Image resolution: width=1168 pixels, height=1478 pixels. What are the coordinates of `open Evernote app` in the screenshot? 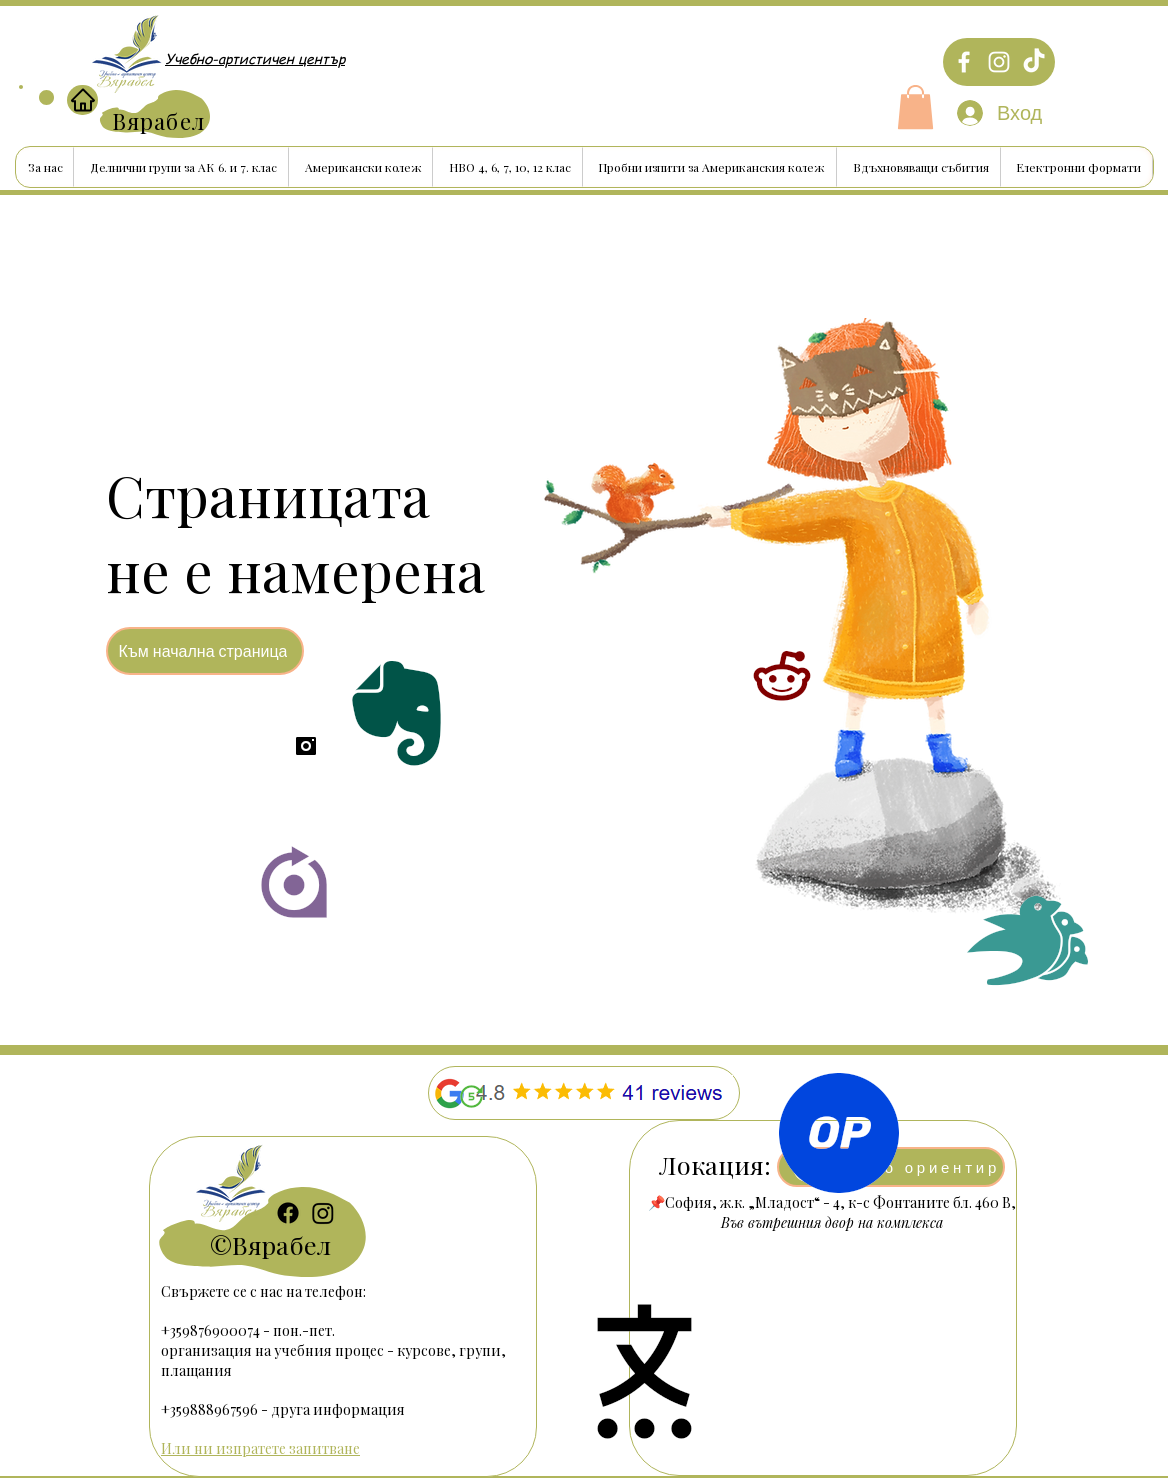 It's located at (396, 710).